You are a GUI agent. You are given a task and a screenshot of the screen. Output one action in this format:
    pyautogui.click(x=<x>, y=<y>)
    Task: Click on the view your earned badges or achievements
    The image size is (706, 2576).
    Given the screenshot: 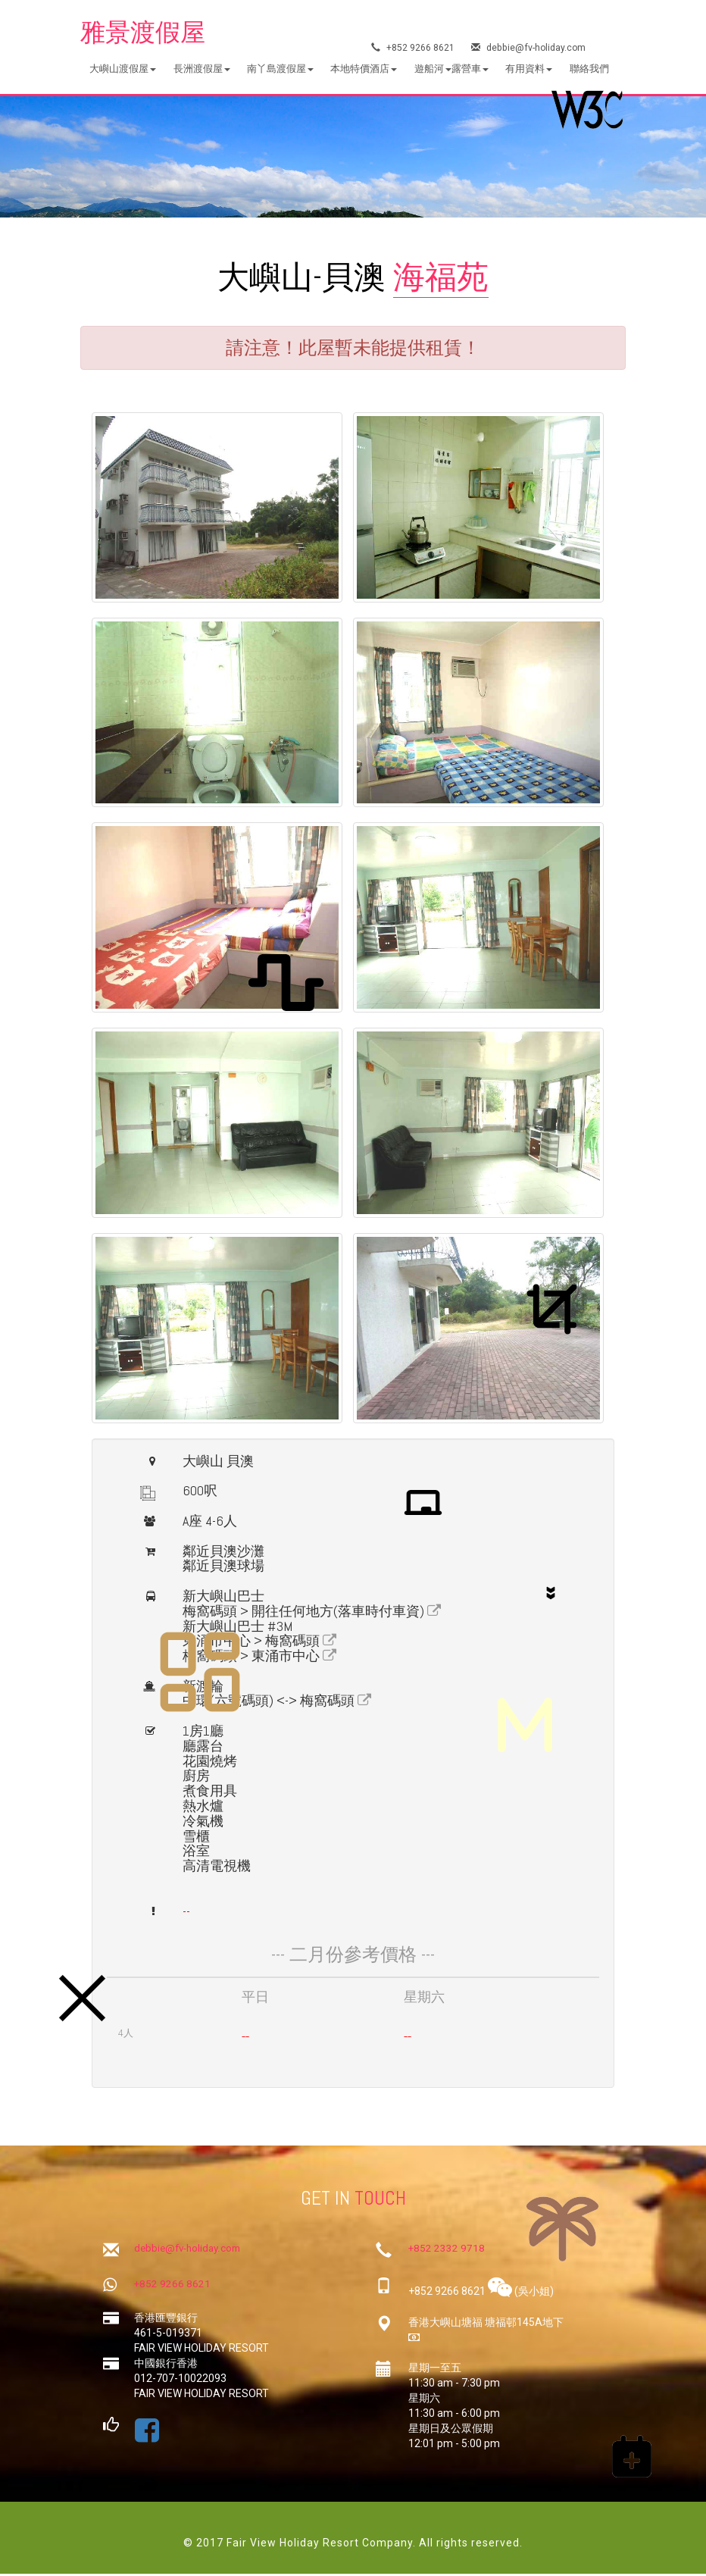 What is the action you would take?
    pyautogui.click(x=551, y=1593)
    